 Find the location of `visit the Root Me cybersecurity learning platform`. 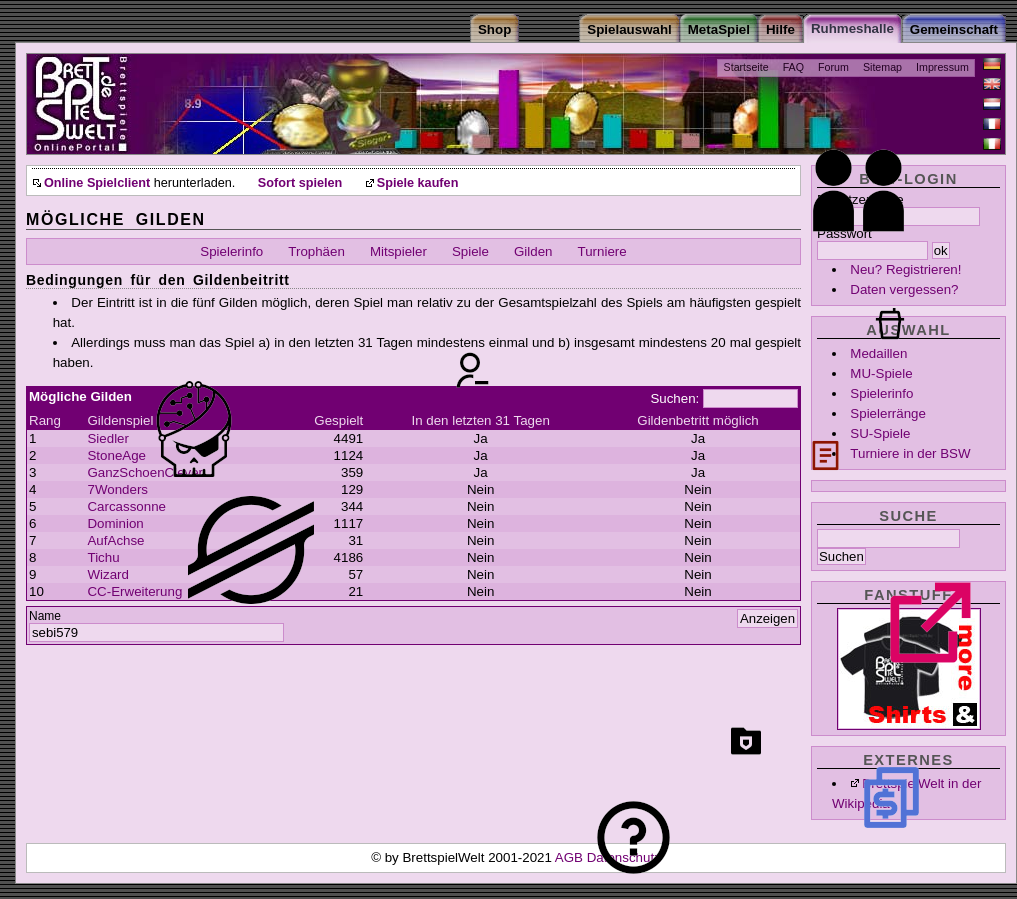

visit the Root Me cybersecurity learning platform is located at coordinates (194, 429).